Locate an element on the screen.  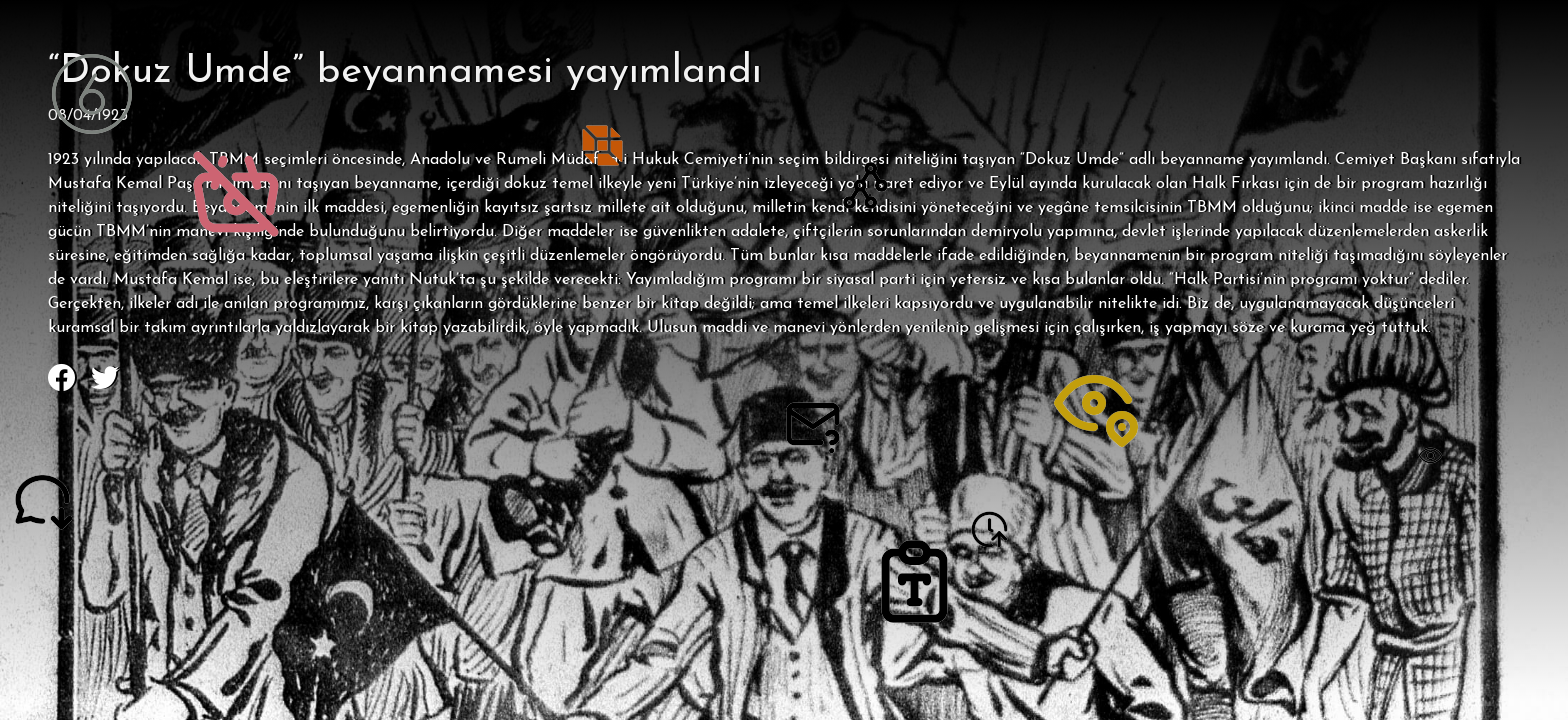
download conversation or chat history is located at coordinates (42, 499).